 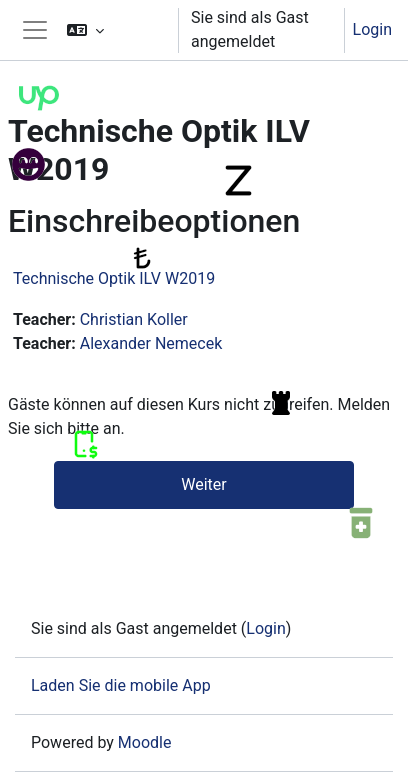 I want to click on access chess game or strategy features, so click(x=281, y=403).